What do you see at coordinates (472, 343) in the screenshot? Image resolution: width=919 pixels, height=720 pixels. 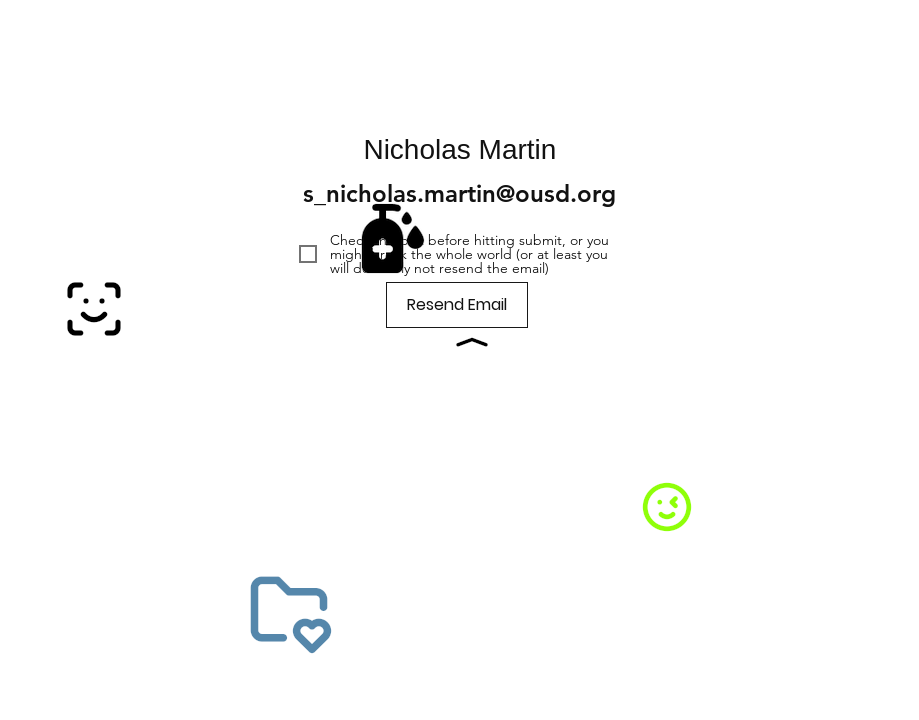 I see `collapse or minimize a section` at bounding box center [472, 343].